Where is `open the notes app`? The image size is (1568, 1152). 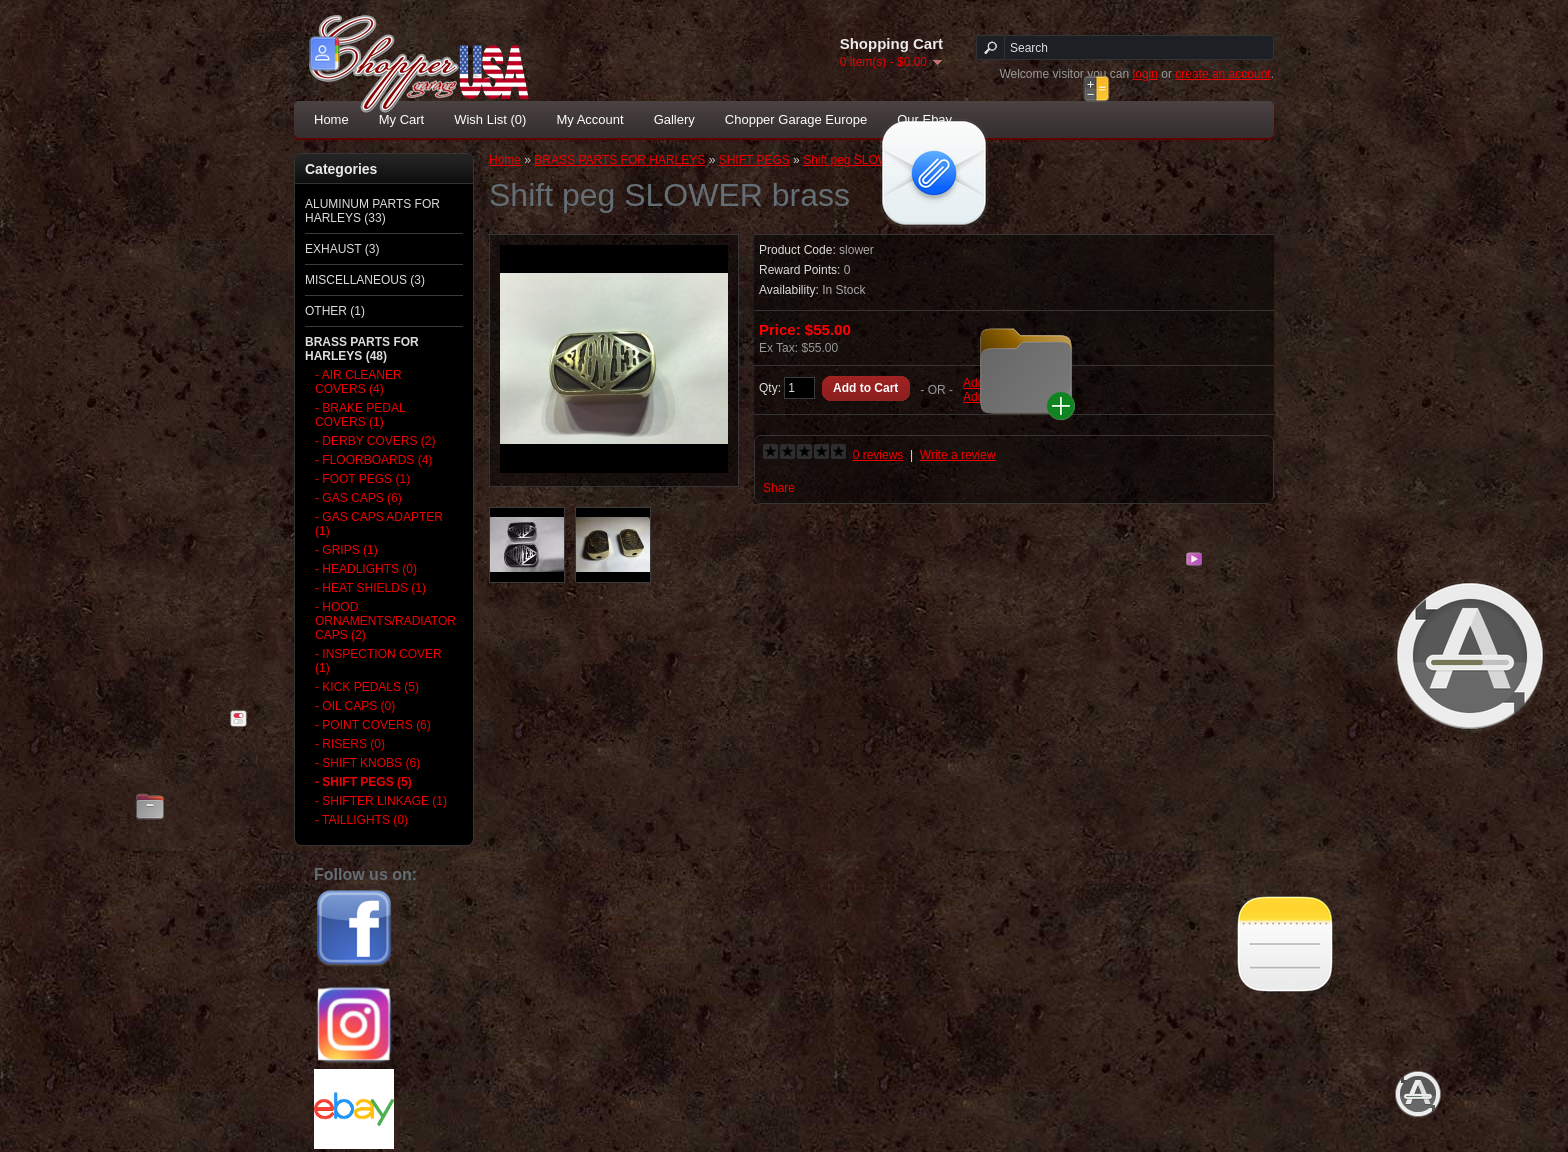 open the notes app is located at coordinates (1285, 944).